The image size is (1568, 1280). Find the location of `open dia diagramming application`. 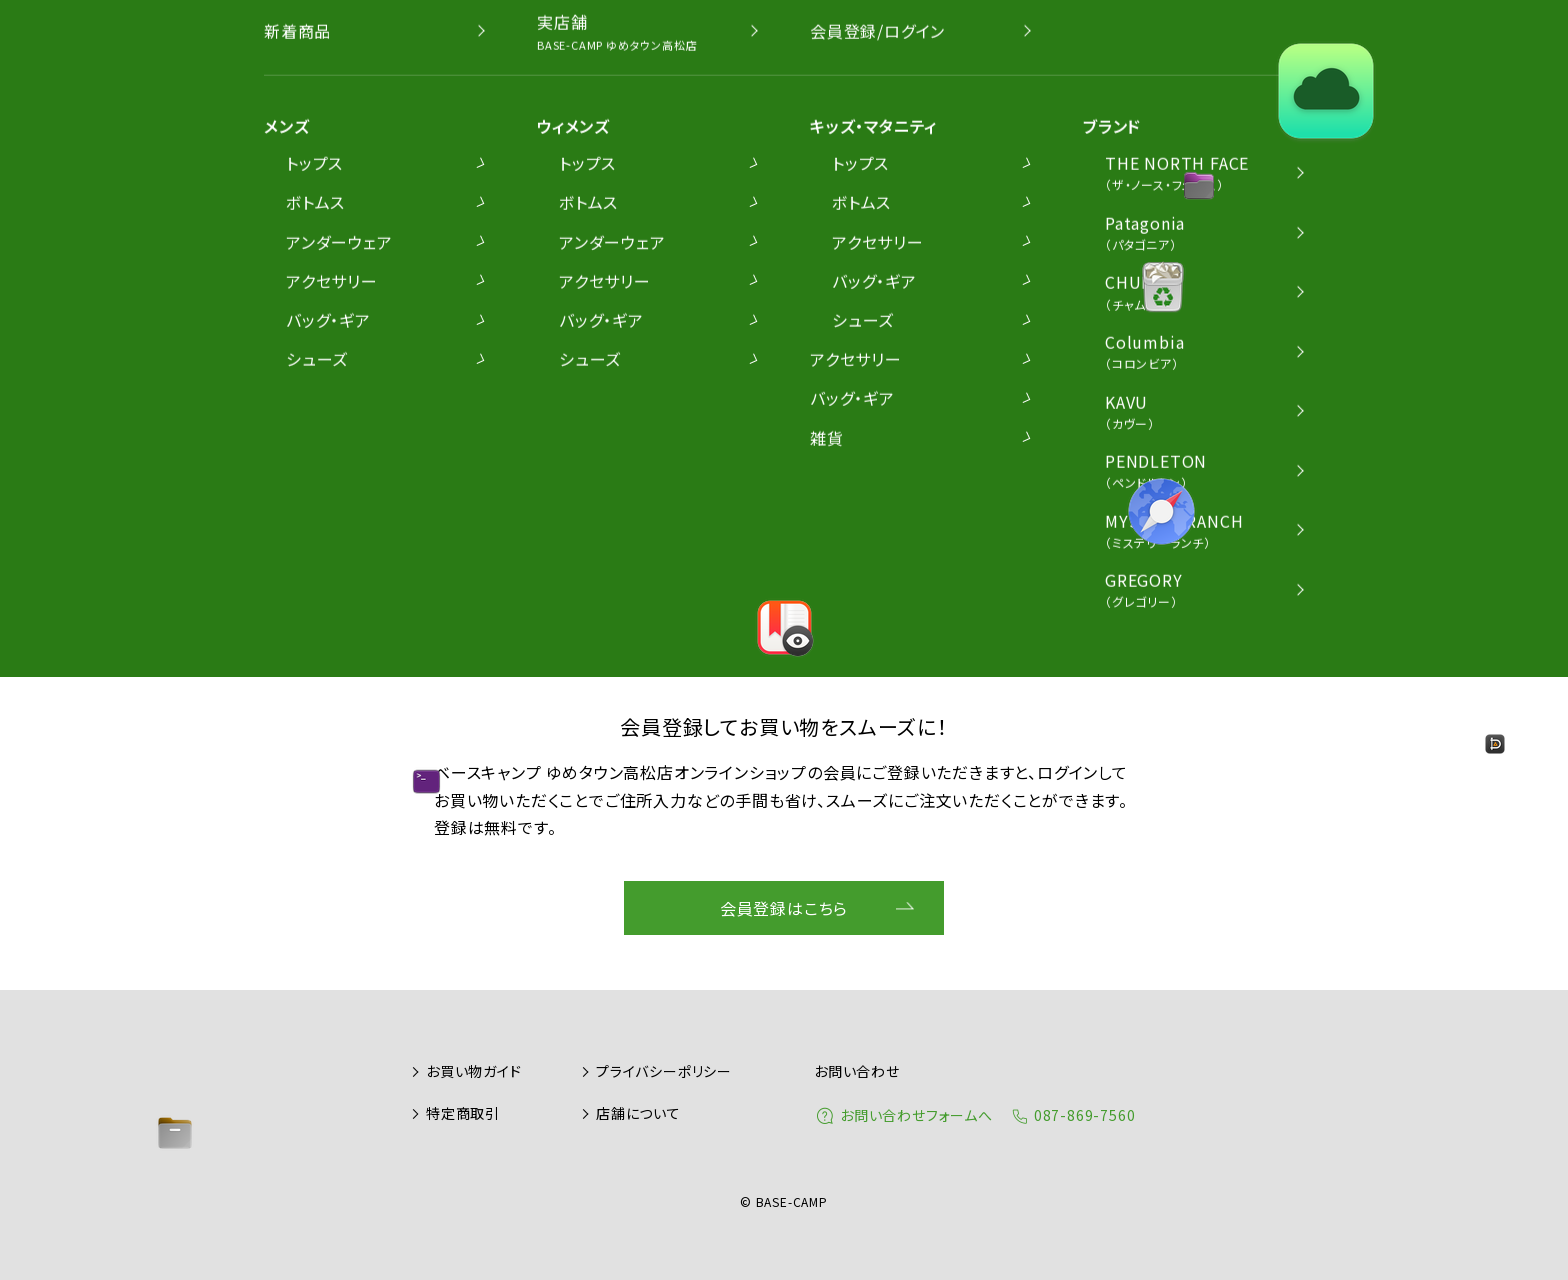

open dia diagramming application is located at coordinates (1495, 744).